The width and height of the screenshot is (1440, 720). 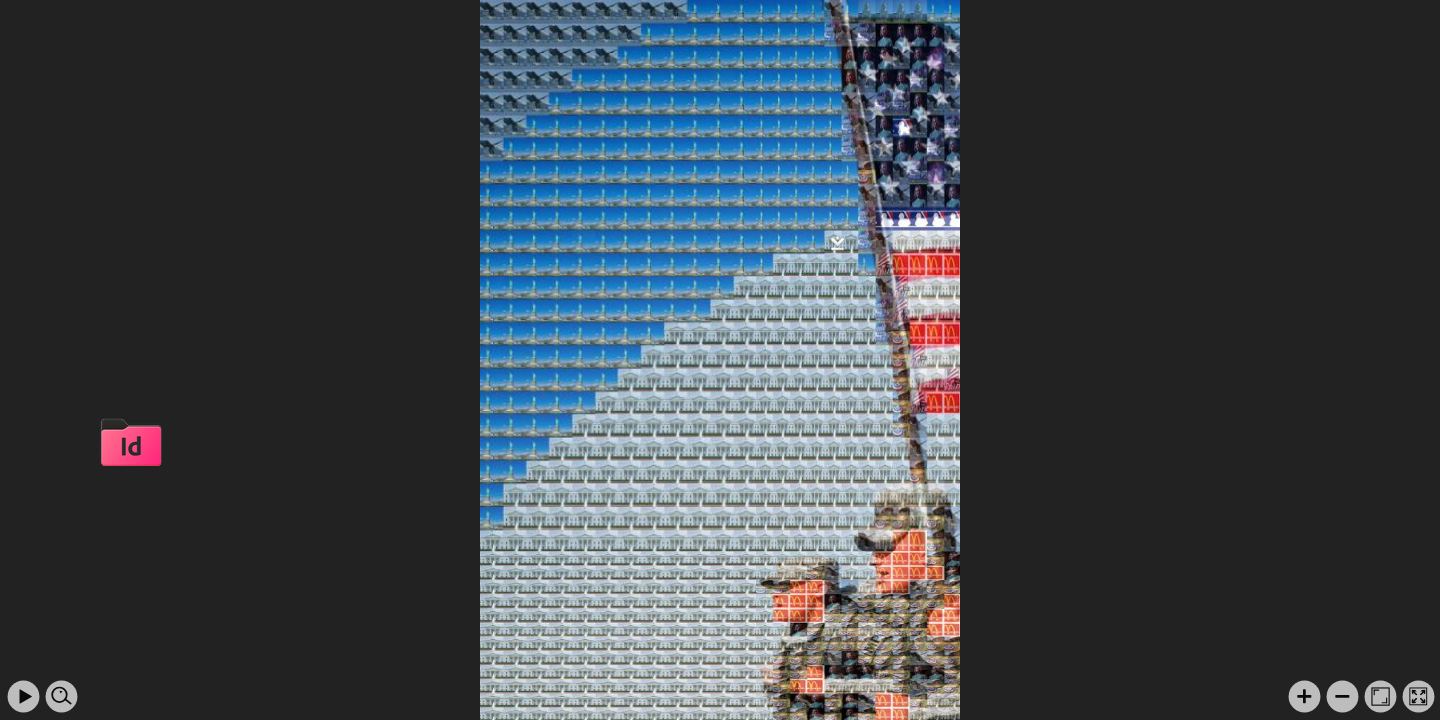 What do you see at coordinates (837, 243) in the screenshot?
I see `scroll to bottom of page or list` at bounding box center [837, 243].